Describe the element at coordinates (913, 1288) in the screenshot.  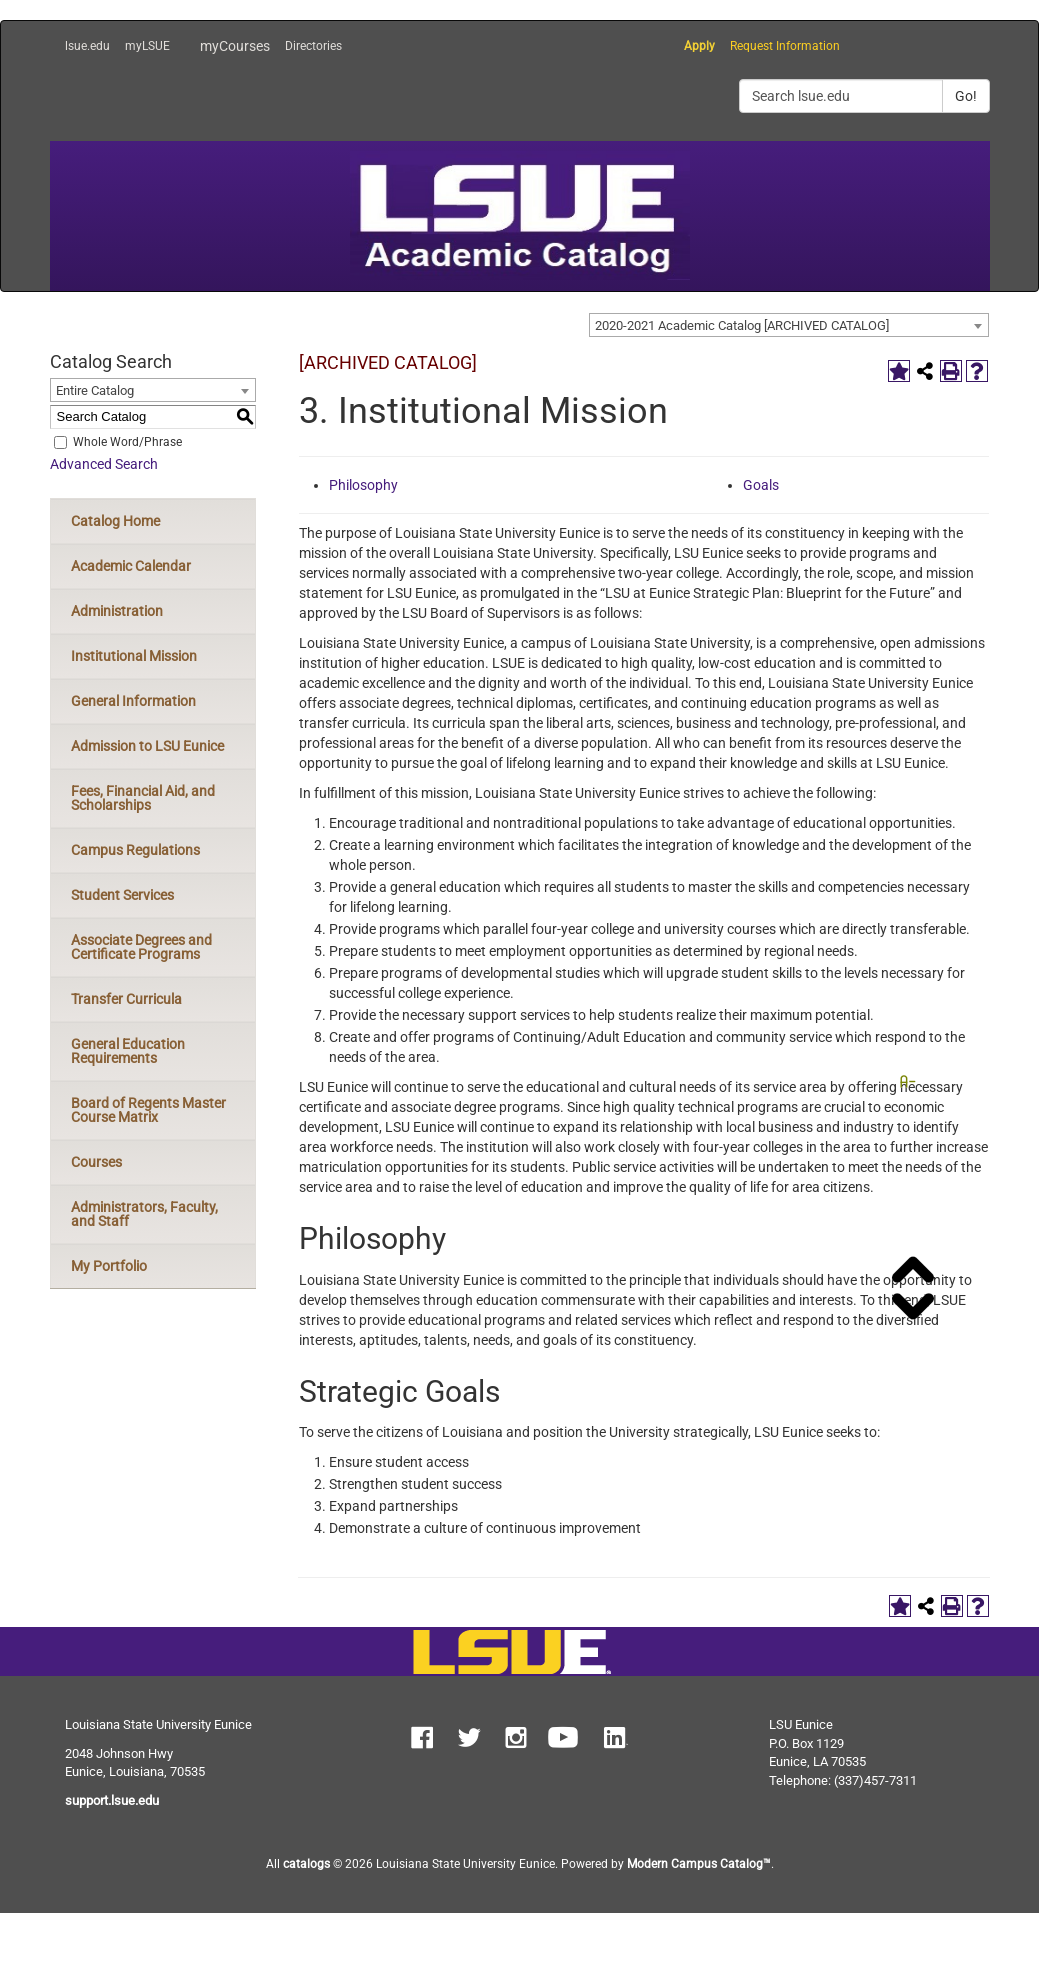
I see `expand or collapse a section` at that location.